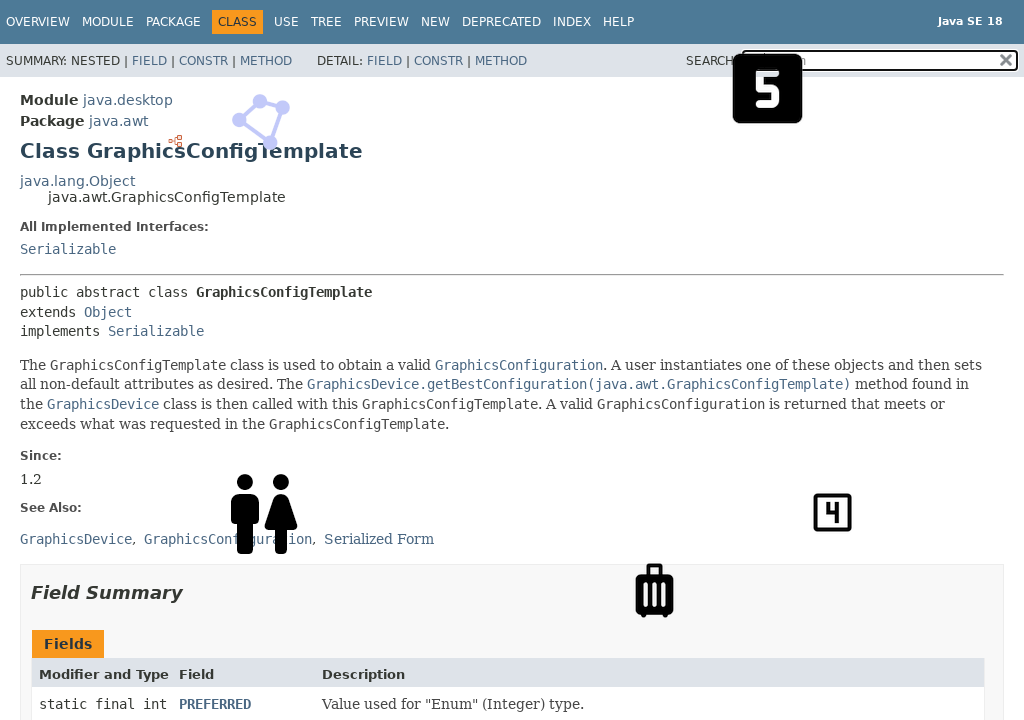  I want to click on select image filter option 4, so click(832, 512).